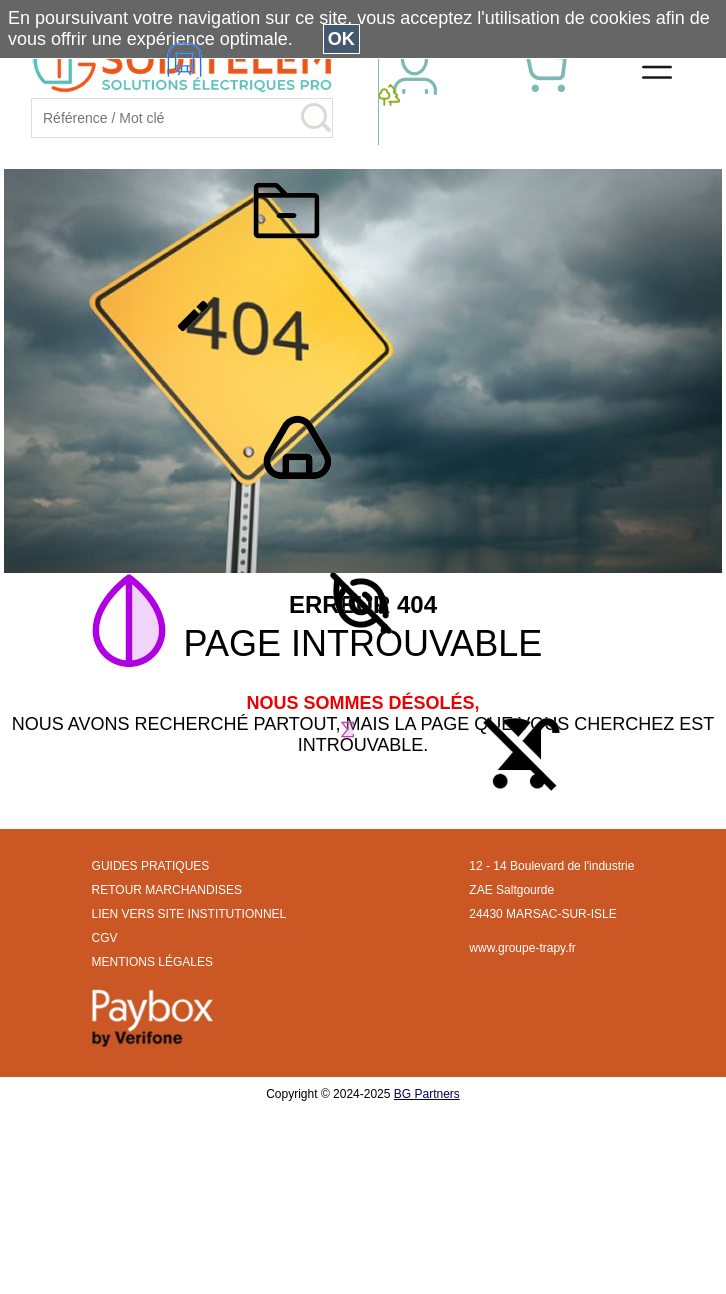 The image size is (726, 1294). Describe the element at coordinates (297, 447) in the screenshot. I see `access food or restaurant options` at that location.